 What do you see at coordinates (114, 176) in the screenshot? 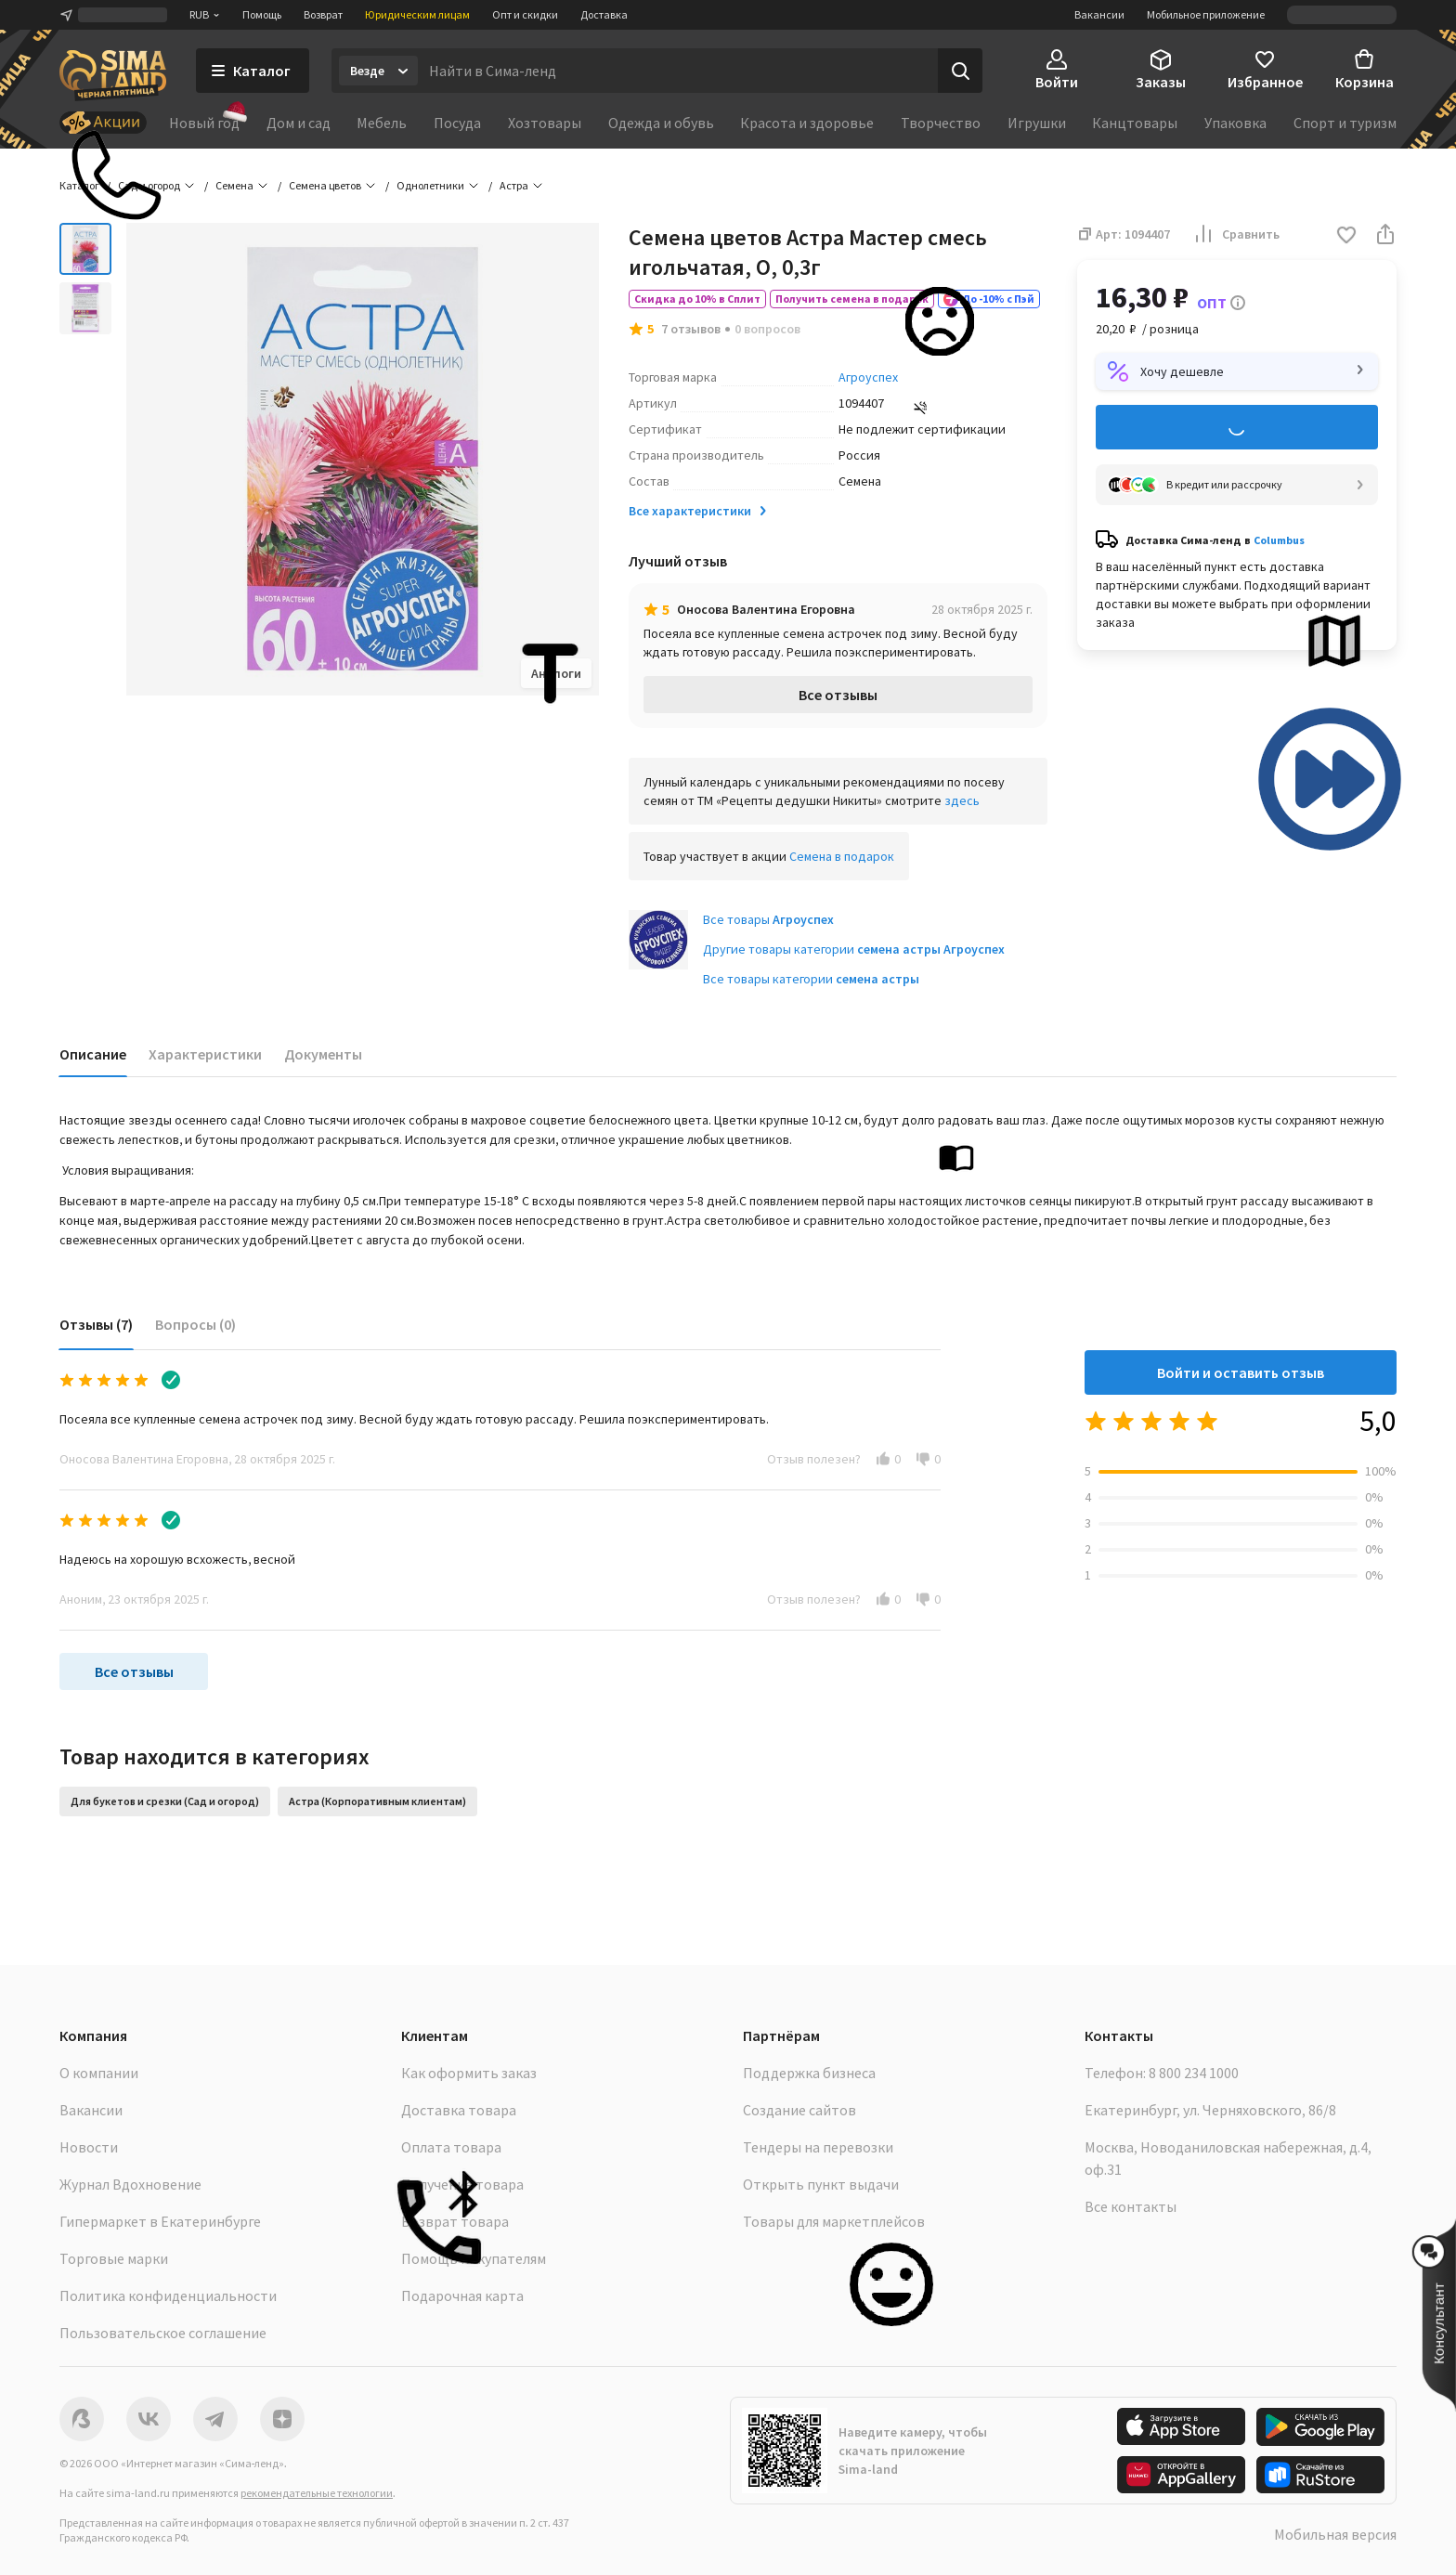
I see `make a phone call` at bounding box center [114, 176].